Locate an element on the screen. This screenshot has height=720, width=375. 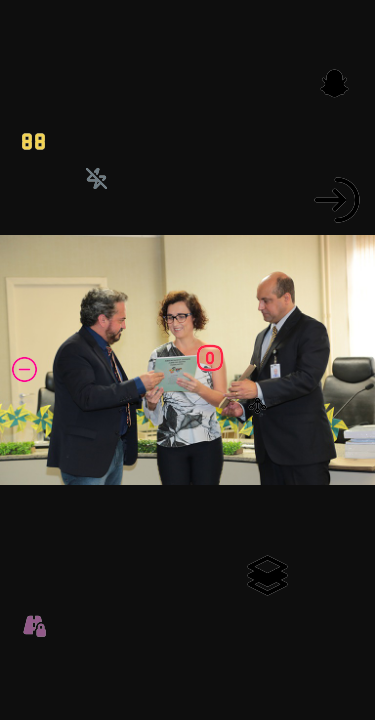
log in or sign in to your account is located at coordinates (337, 200).